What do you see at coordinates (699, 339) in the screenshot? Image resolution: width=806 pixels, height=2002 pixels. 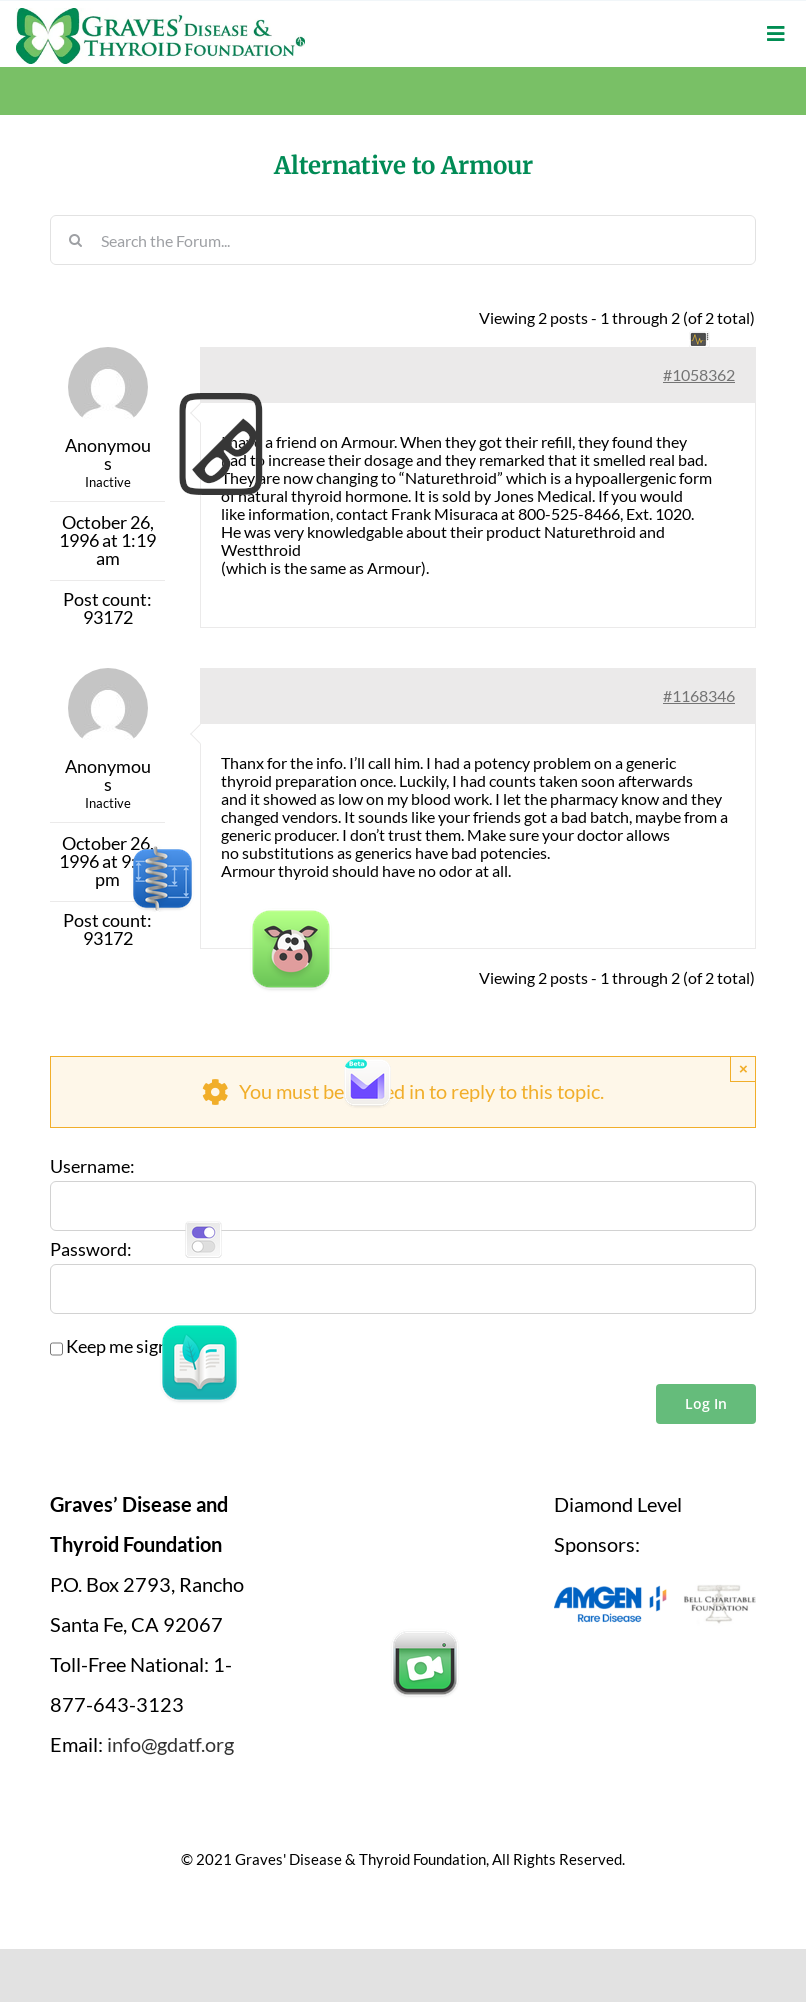 I see `open system monitor application` at bounding box center [699, 339].